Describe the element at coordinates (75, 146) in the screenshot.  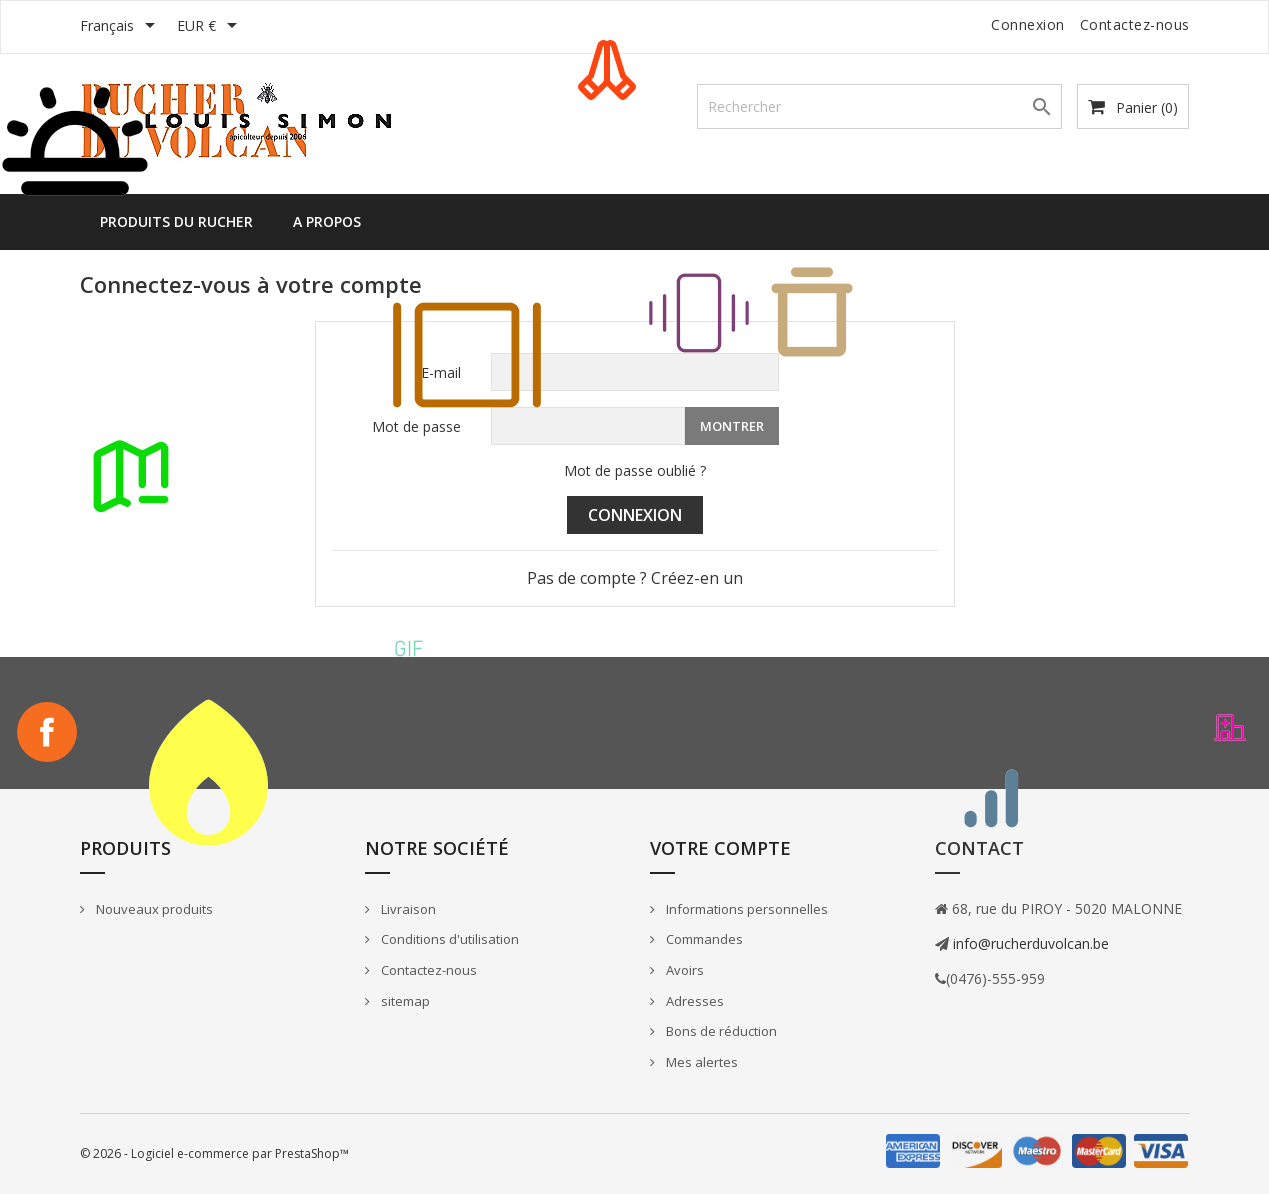
I see `sunrise or sunset indicator` at that location.